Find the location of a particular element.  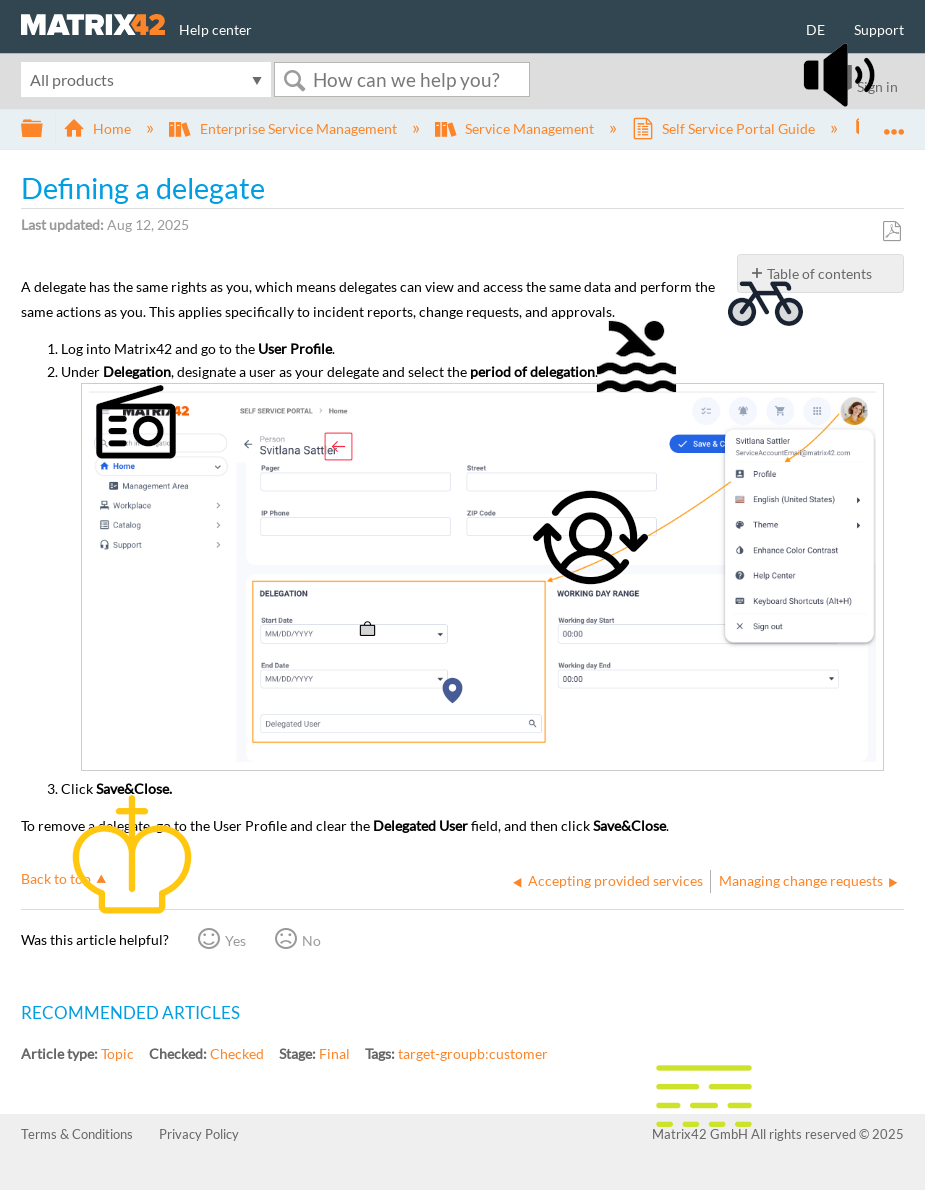

apply a gradient effect to an element is located at coordinates (704, 1098).